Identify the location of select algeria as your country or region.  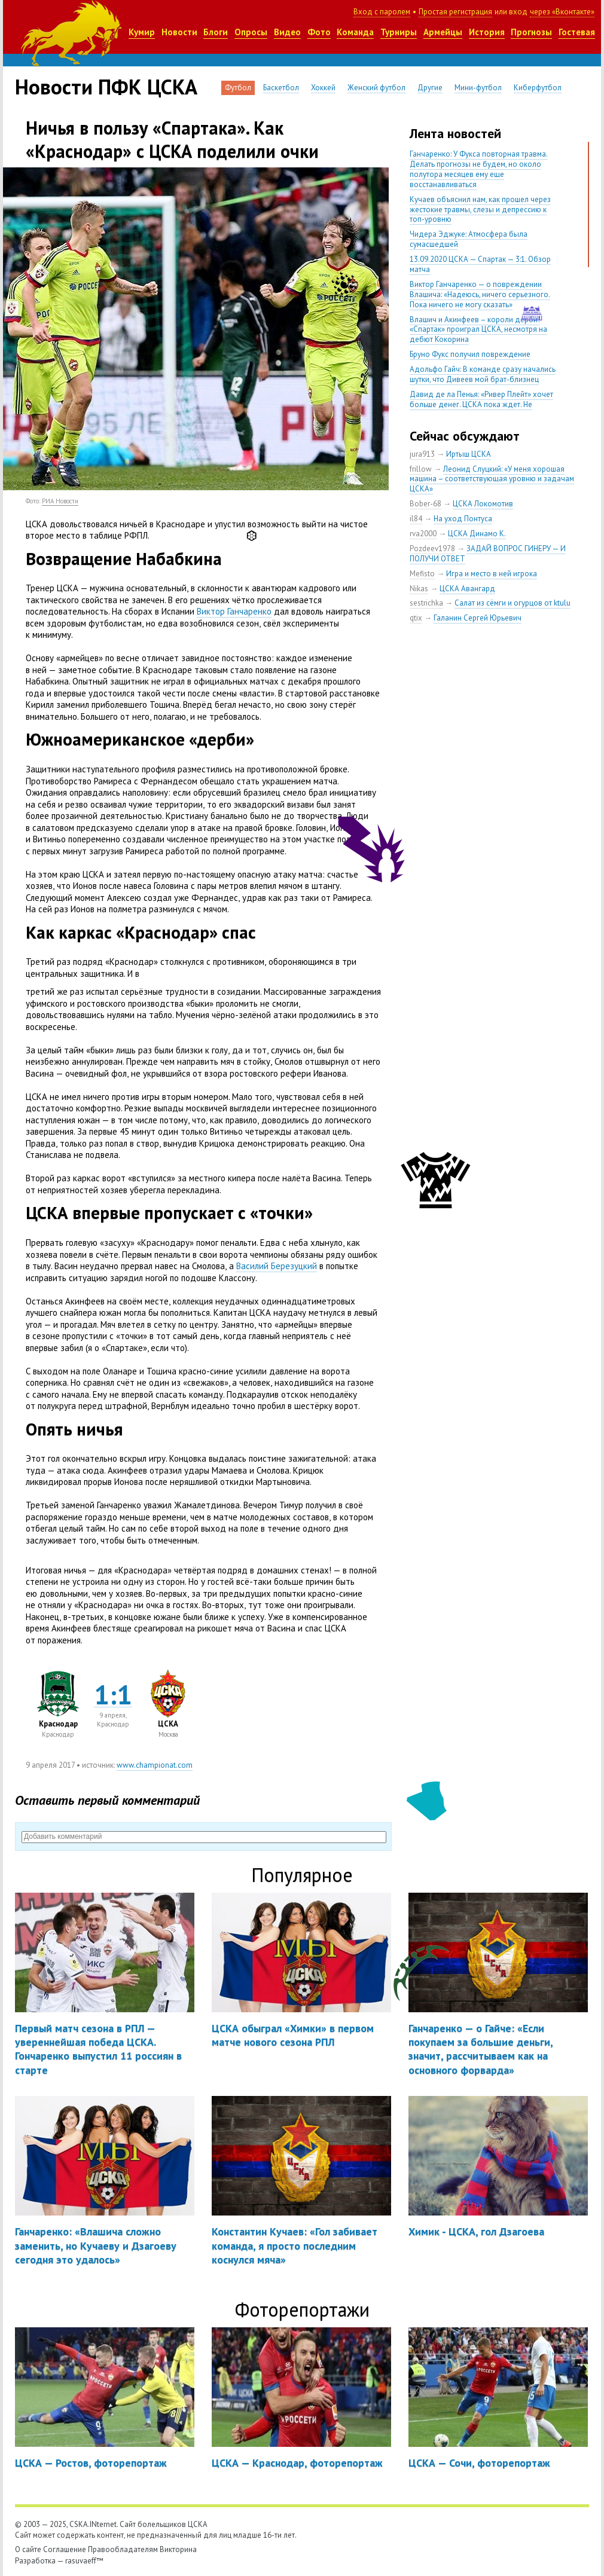
(426, 1801).